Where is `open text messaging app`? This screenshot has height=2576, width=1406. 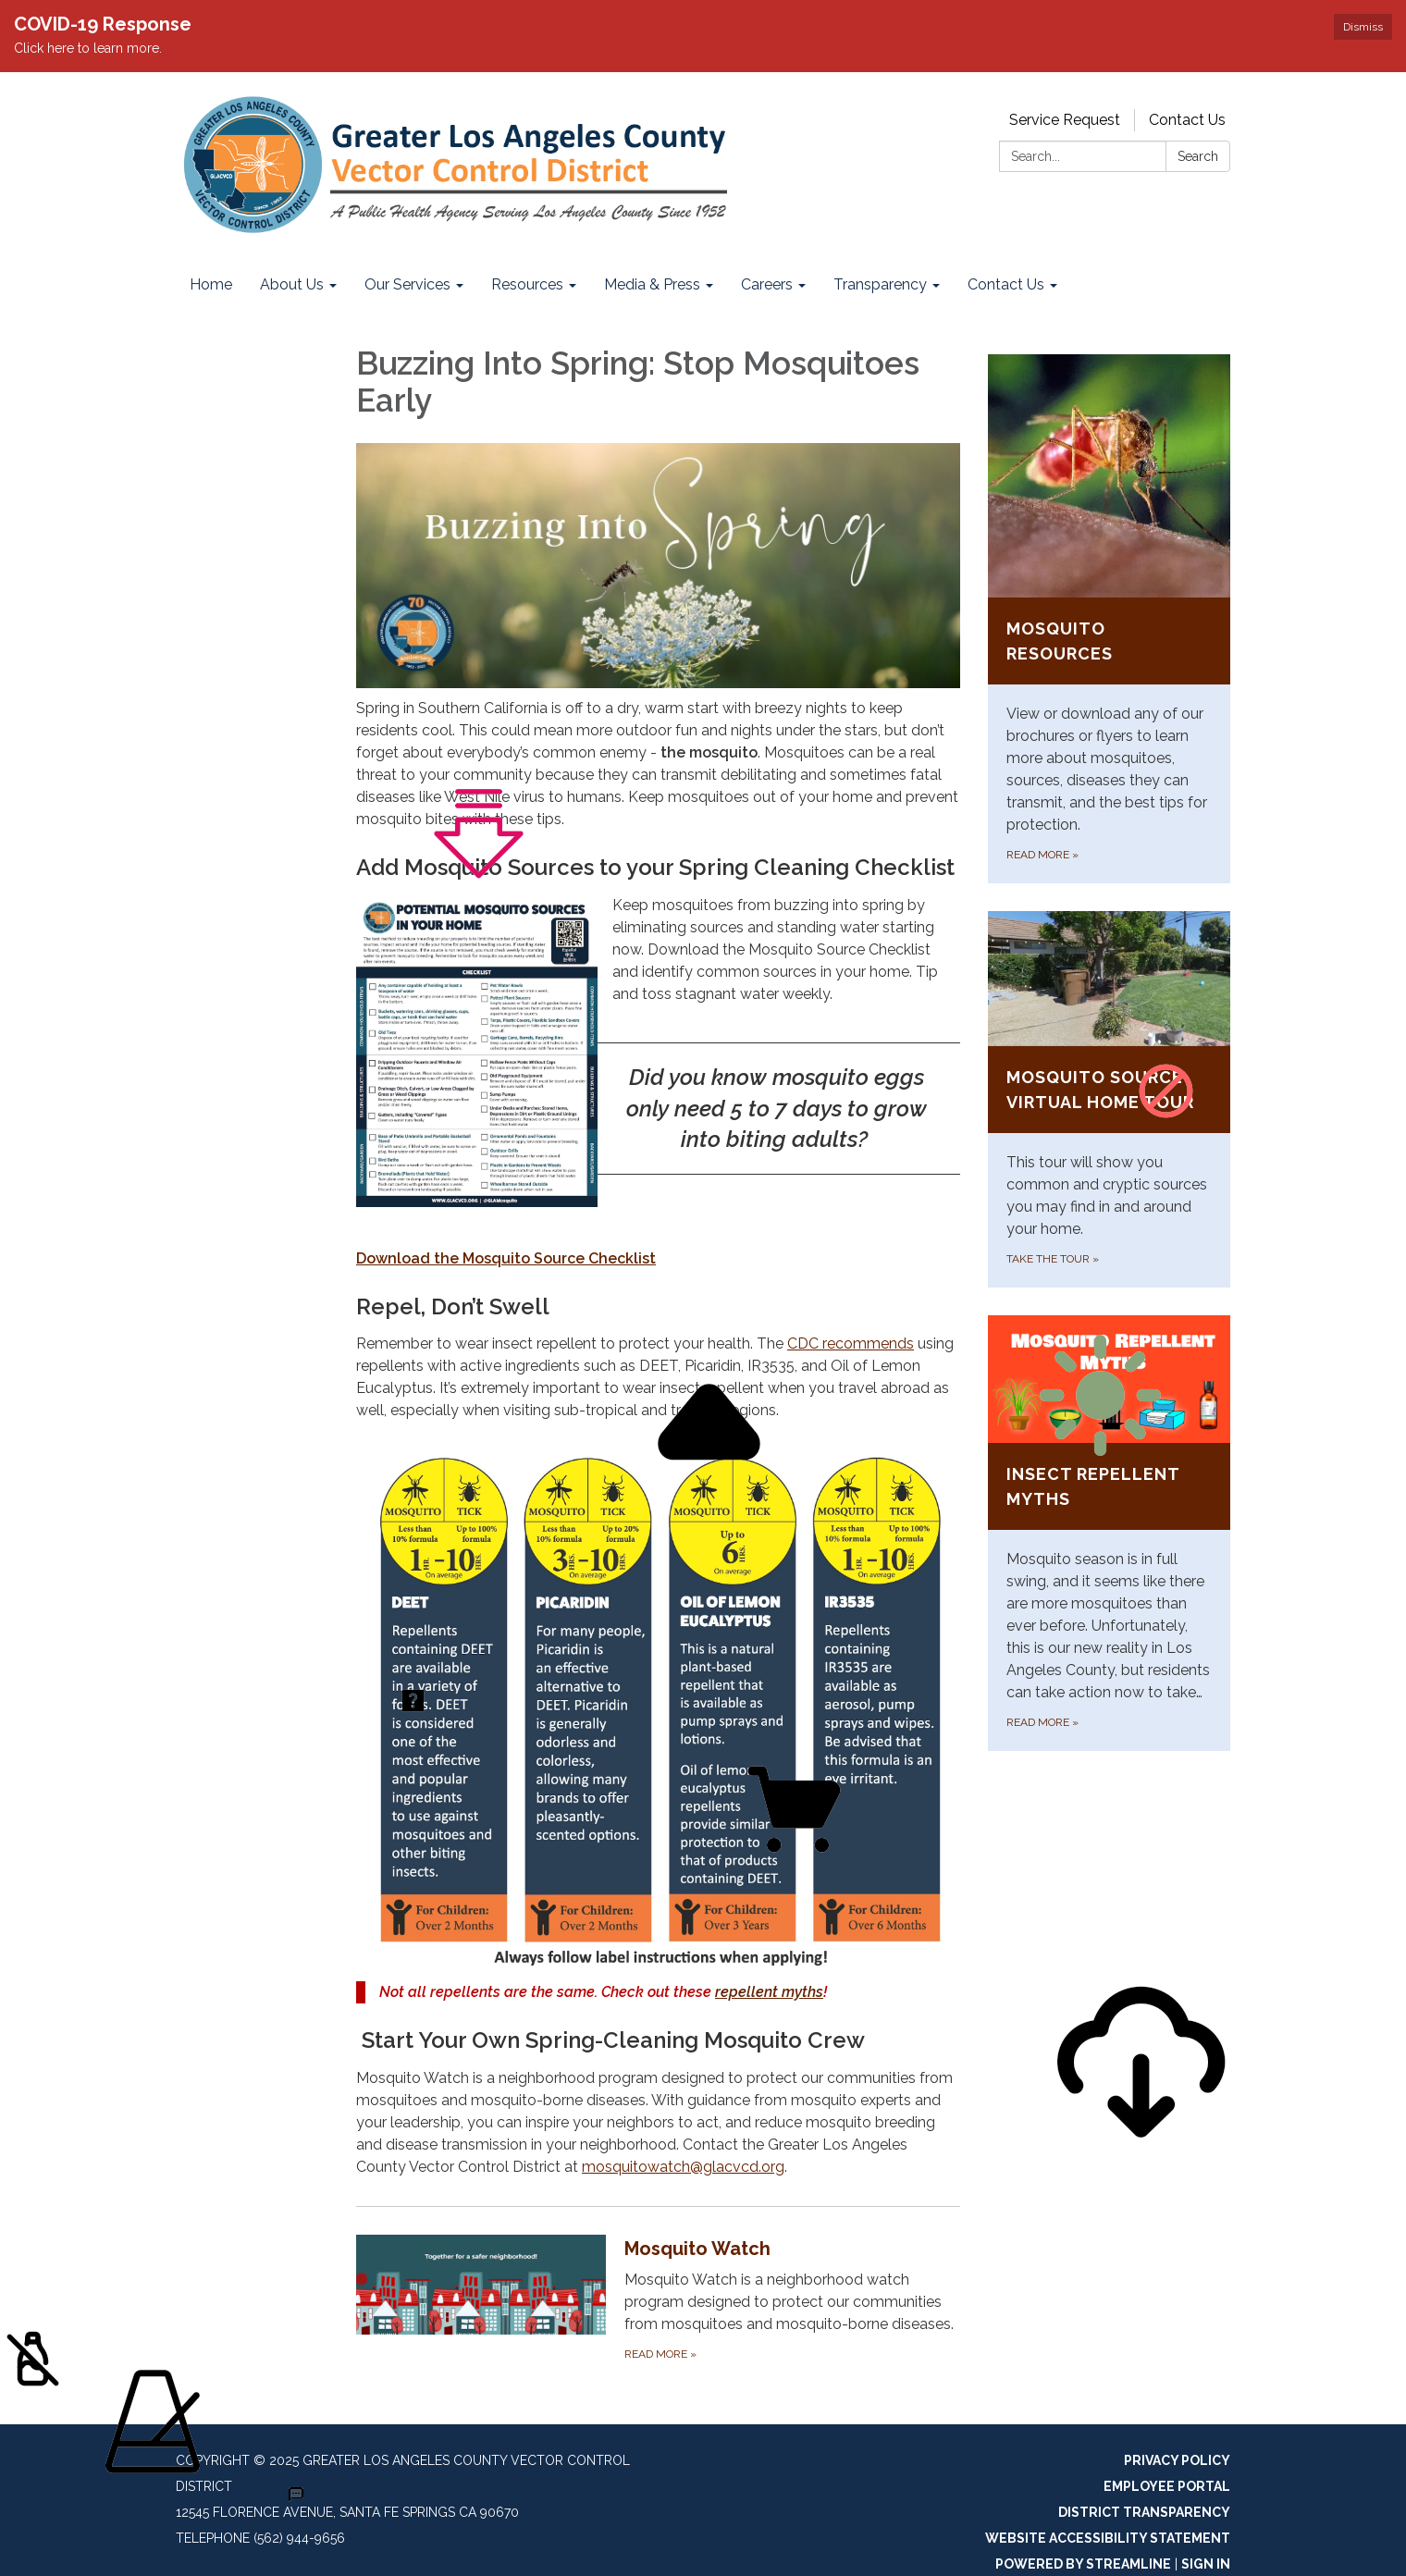
open text messaging app is located at coordinates (296, 2495).